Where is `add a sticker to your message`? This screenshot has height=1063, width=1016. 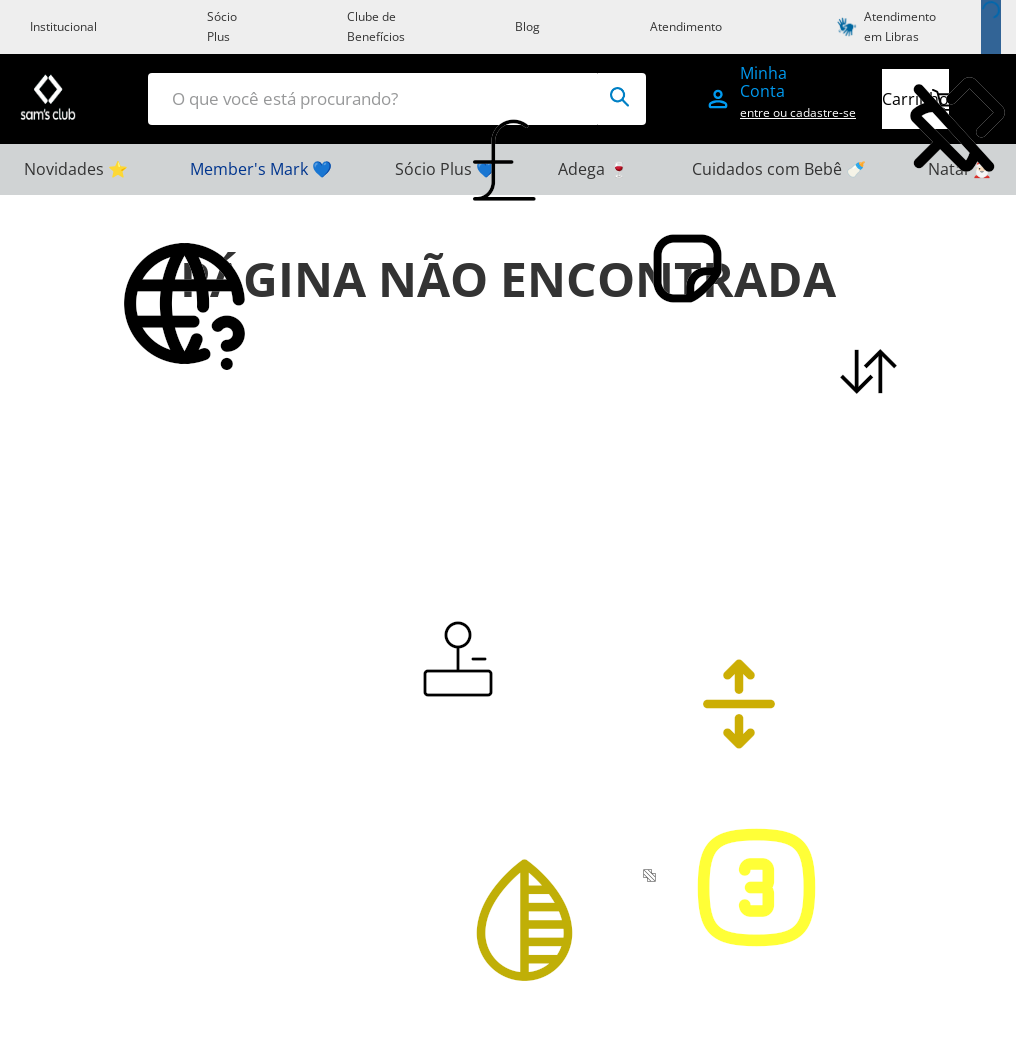
add a sticker to your message is located at coordinates (687, 268).